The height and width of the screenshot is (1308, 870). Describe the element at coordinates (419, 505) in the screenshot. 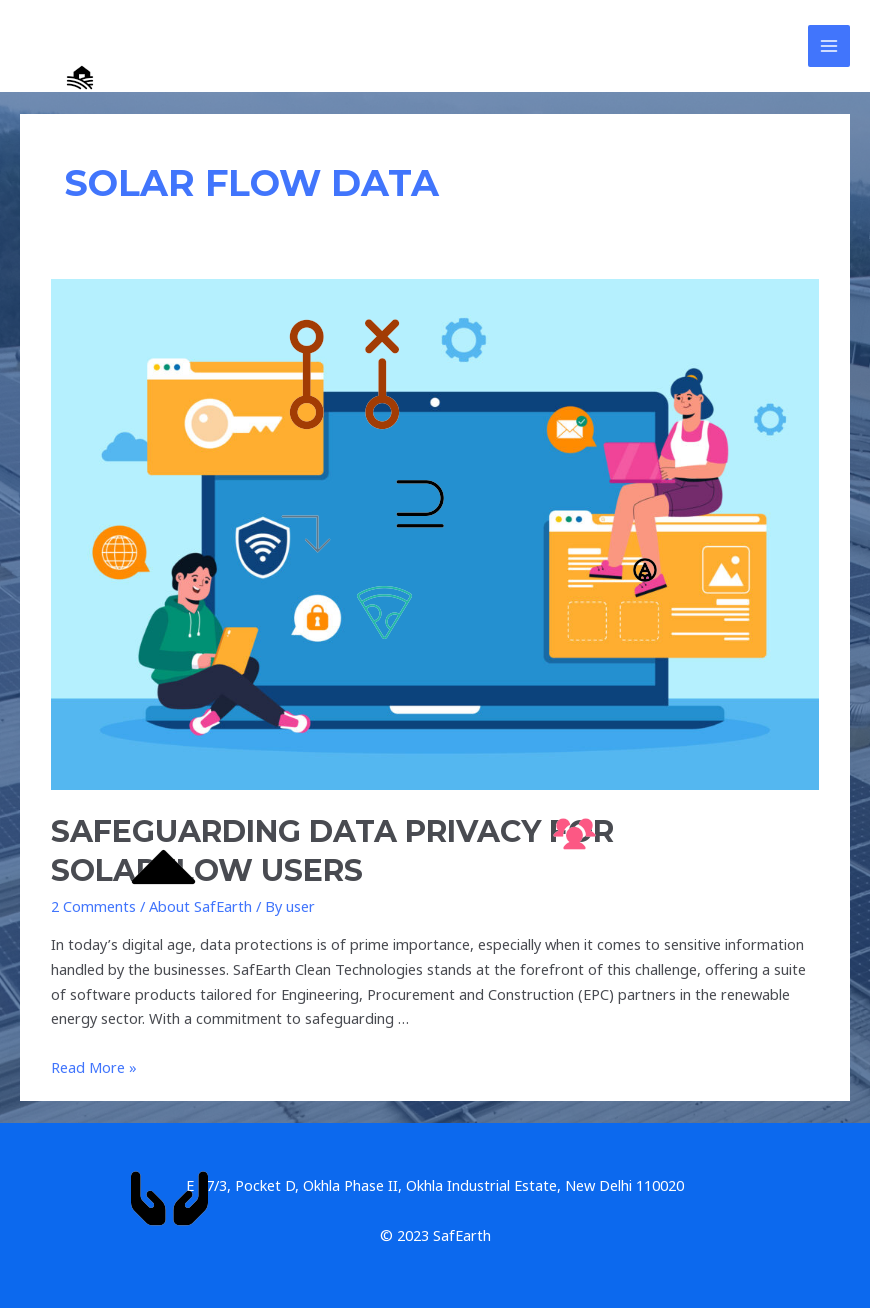

I see `indicates a superset mathematical relationship` at that location.